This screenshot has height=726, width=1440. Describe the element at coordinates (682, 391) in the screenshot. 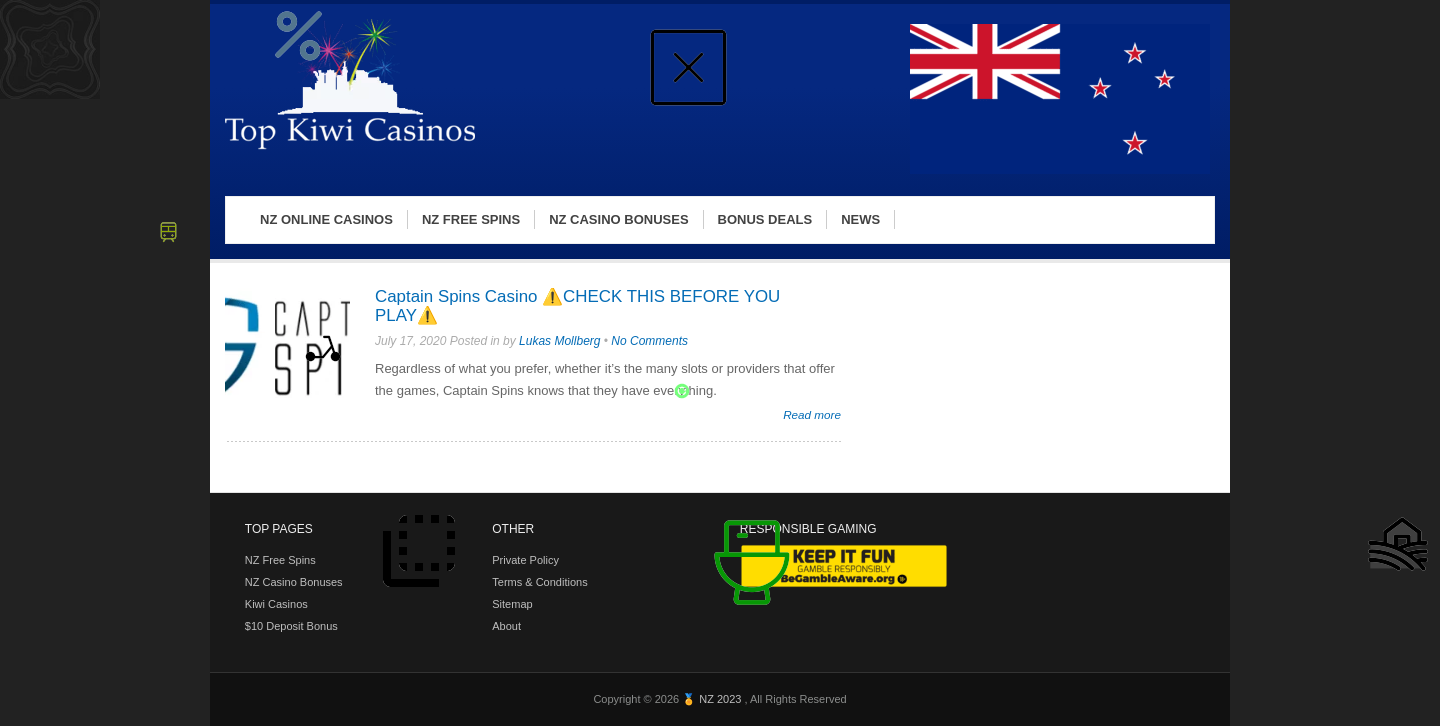

I see `refresh or reload content` at that location.